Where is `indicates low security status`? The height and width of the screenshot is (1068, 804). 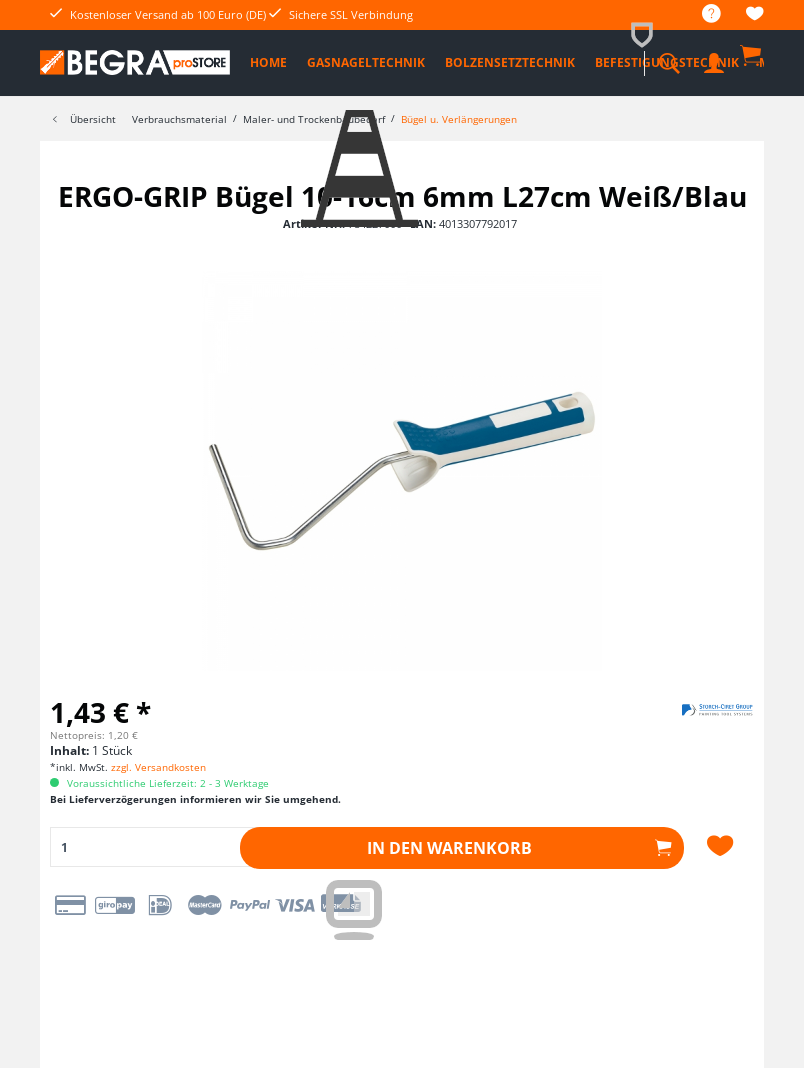 indicates low security status is located at coordinates (642, 35).